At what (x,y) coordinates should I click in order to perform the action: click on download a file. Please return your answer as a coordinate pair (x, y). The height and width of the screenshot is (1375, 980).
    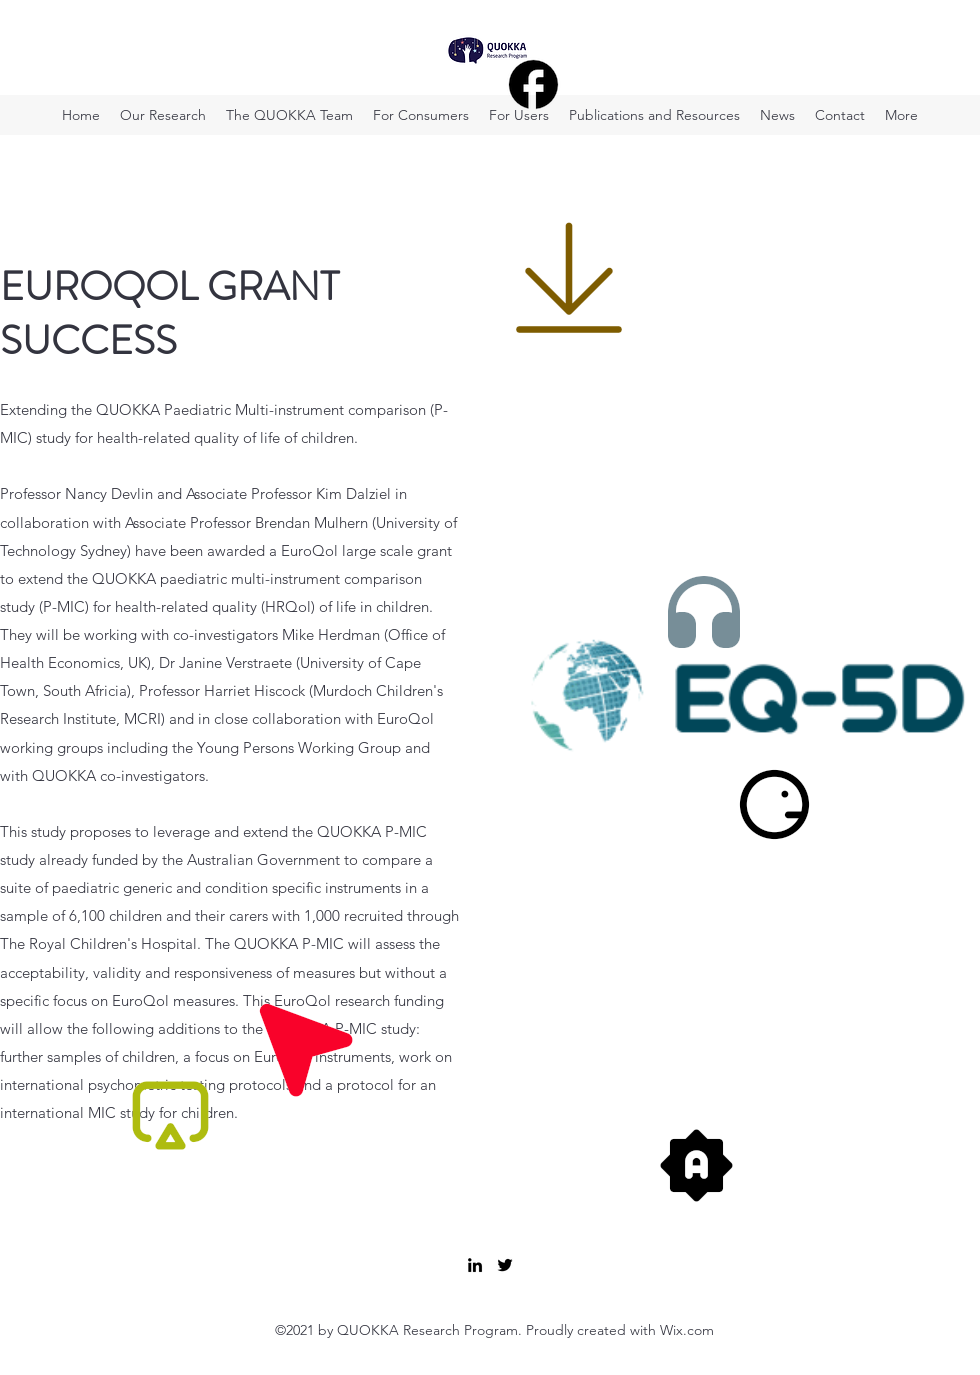
    Looking at the image, I should click on (569, 280).